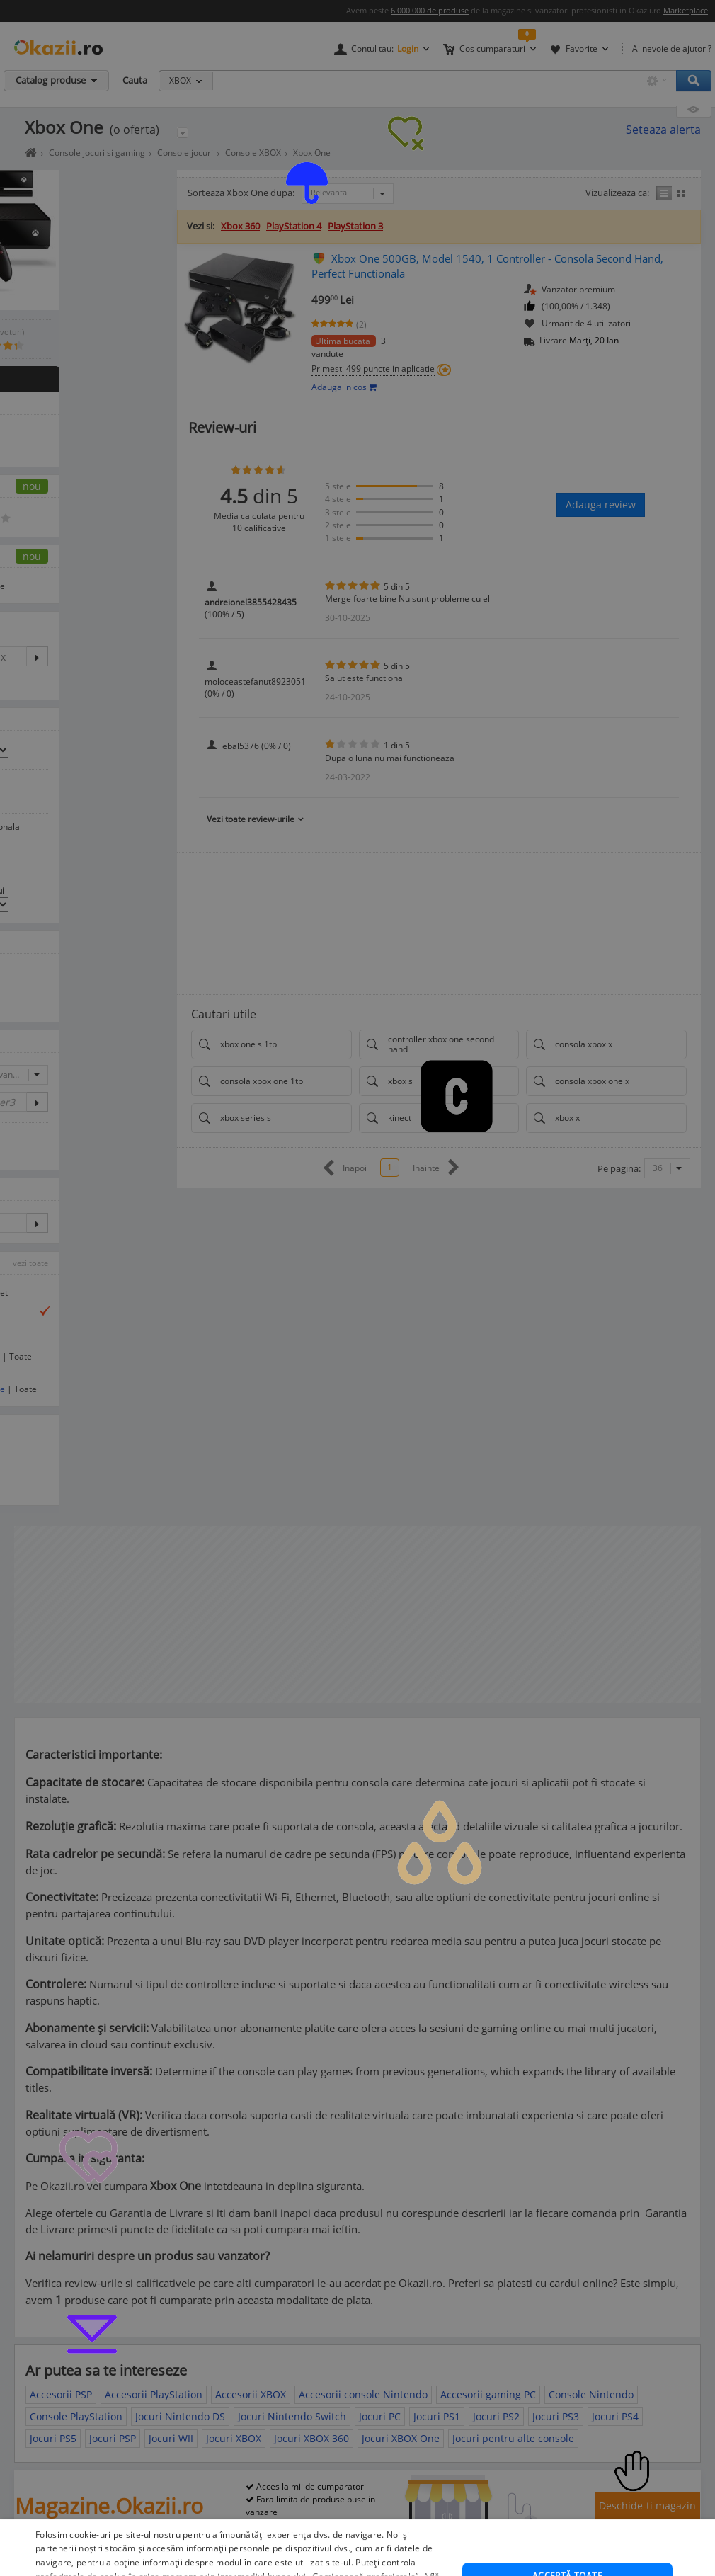 This screenshot has width=715, height=2576. I want to click on view liked or favorited items, so click(88, 2157).